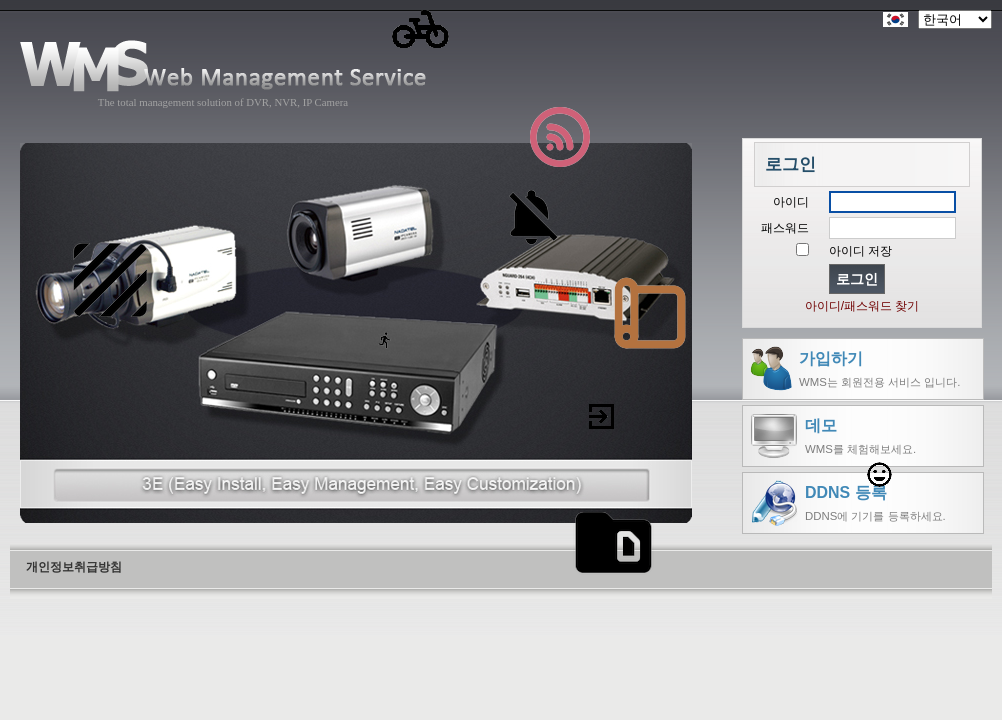 The image size is (1002, 720). Describe the element at coordinates (420, 29) in the screenshot. I see `view nearby bike routes or cycling directions` at that location.